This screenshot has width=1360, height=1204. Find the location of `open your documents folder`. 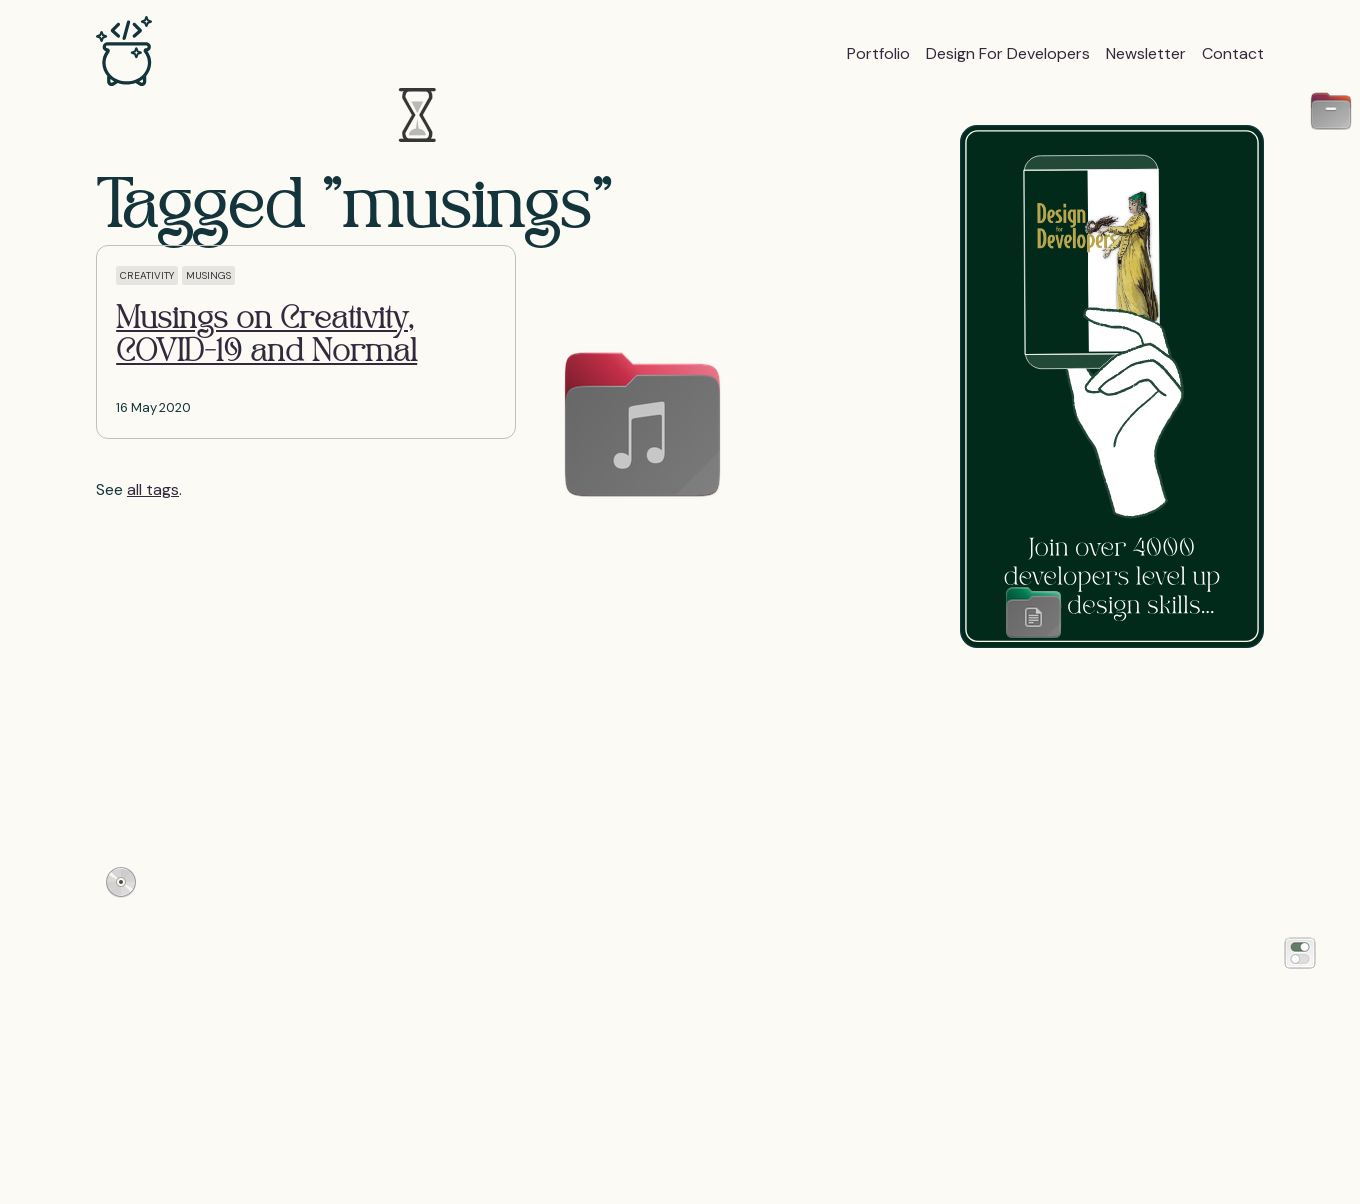

open your documents folder is located at coordinates (1033, 612).